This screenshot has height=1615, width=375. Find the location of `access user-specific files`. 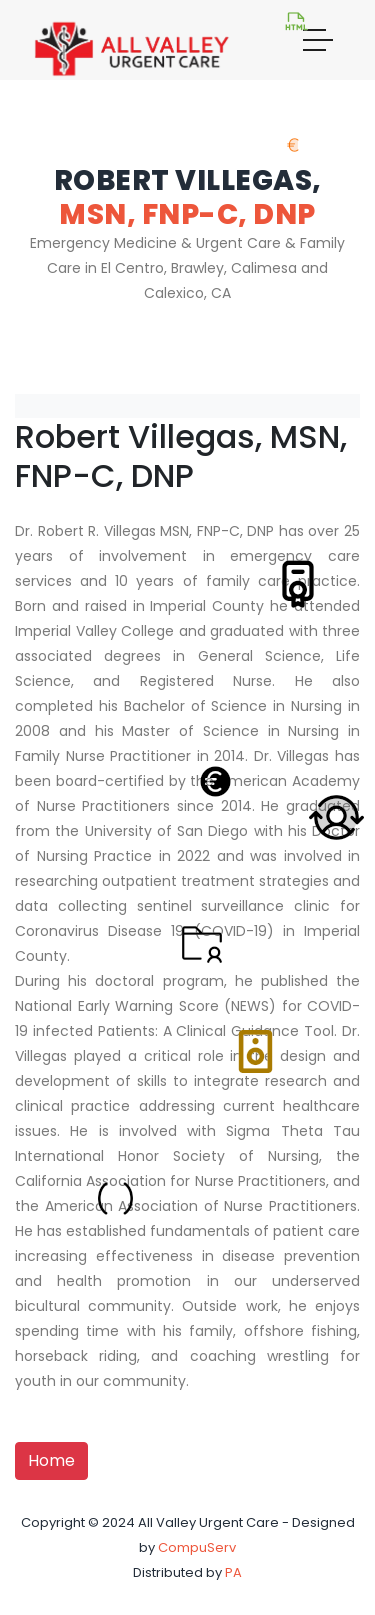

access user-specific files is located at coordinates (202, 943).